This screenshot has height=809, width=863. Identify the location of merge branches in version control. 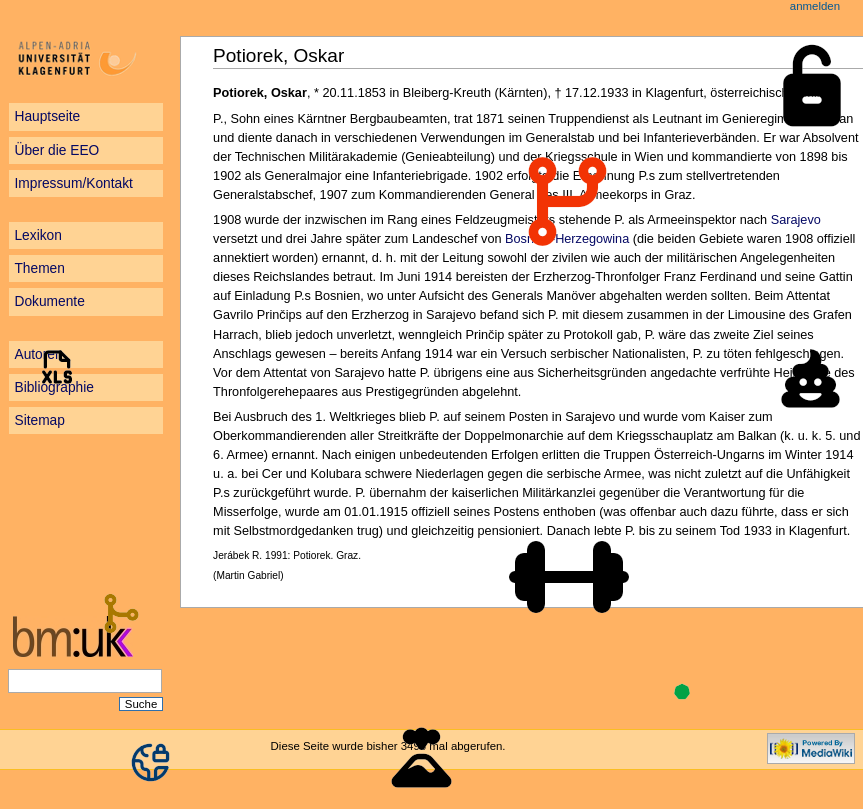
(121, 613).